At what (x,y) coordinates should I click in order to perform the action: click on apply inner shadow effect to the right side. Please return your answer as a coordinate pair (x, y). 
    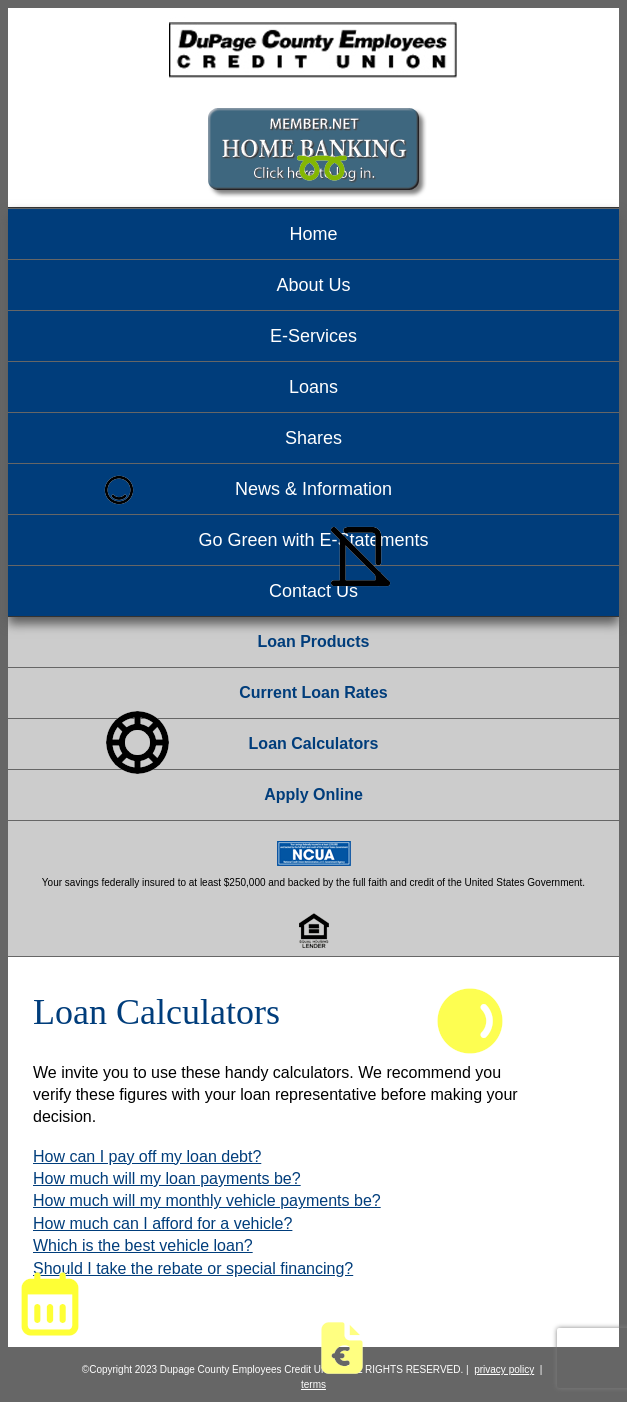
    Looking at the image, I should click on (470, 1021).